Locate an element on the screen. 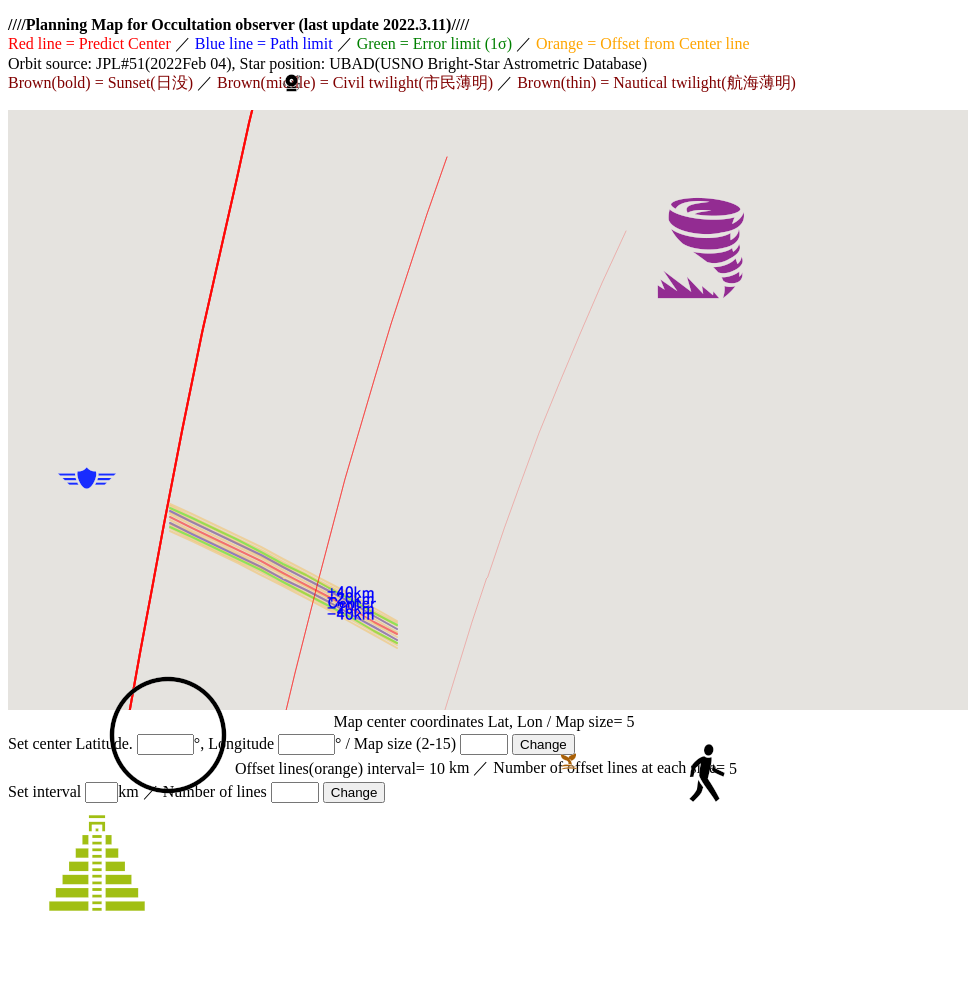  indicates severe weather alert or tornado warning is located at coordinates (708, 248).